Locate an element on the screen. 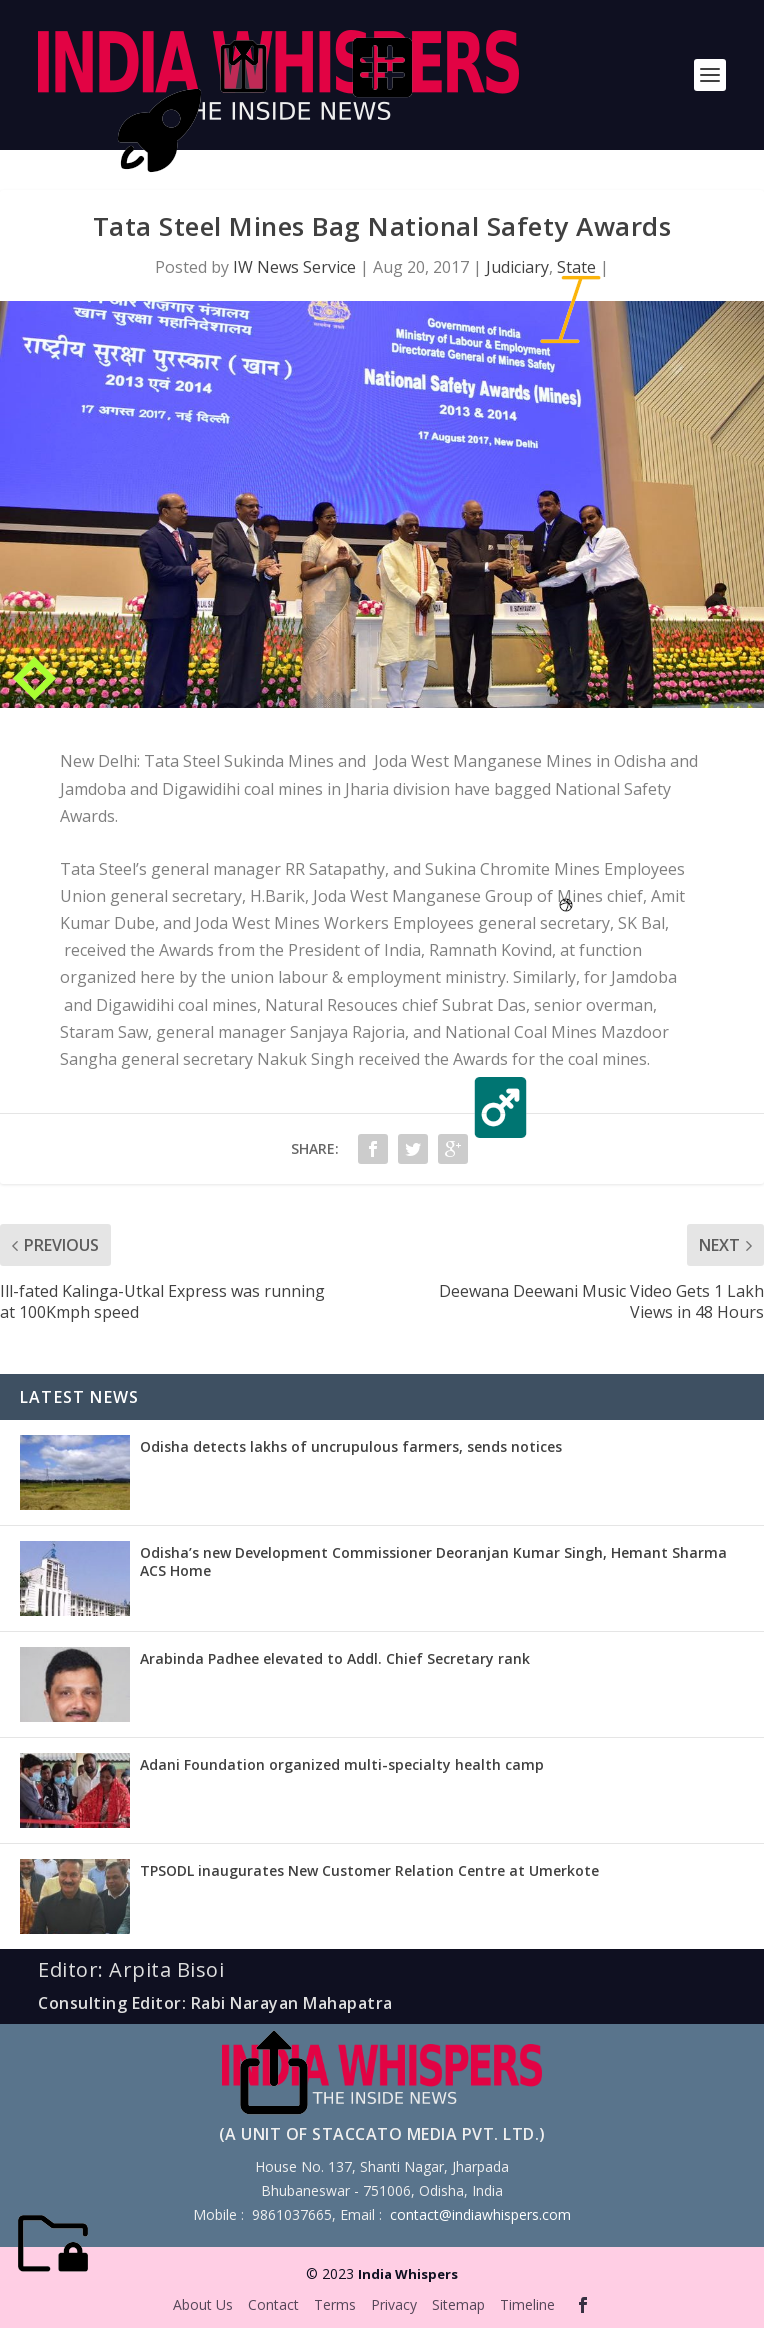 The width and height of the screenshot is (764, 2328). access a password-protected folder is located at coordinates (53, 2242).